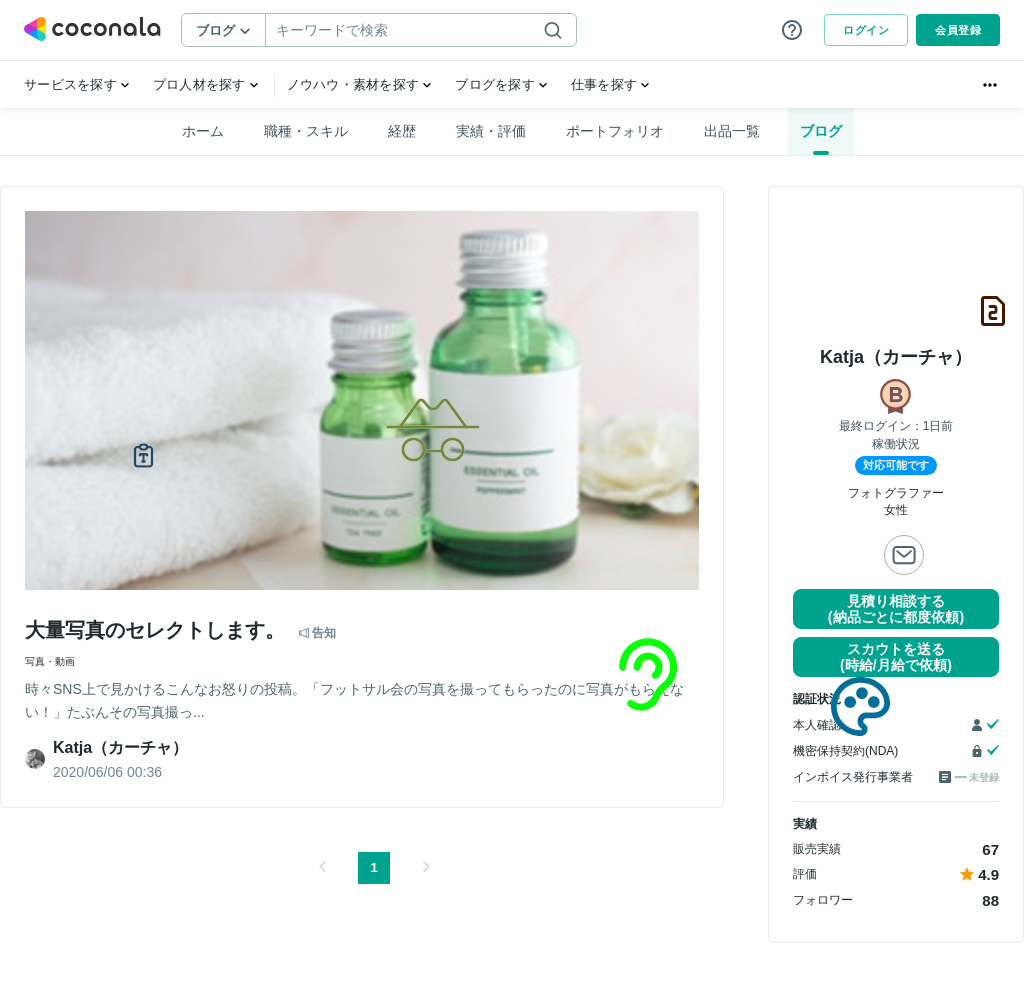  I want to click on enable audio or listening features, so click(644, 674).